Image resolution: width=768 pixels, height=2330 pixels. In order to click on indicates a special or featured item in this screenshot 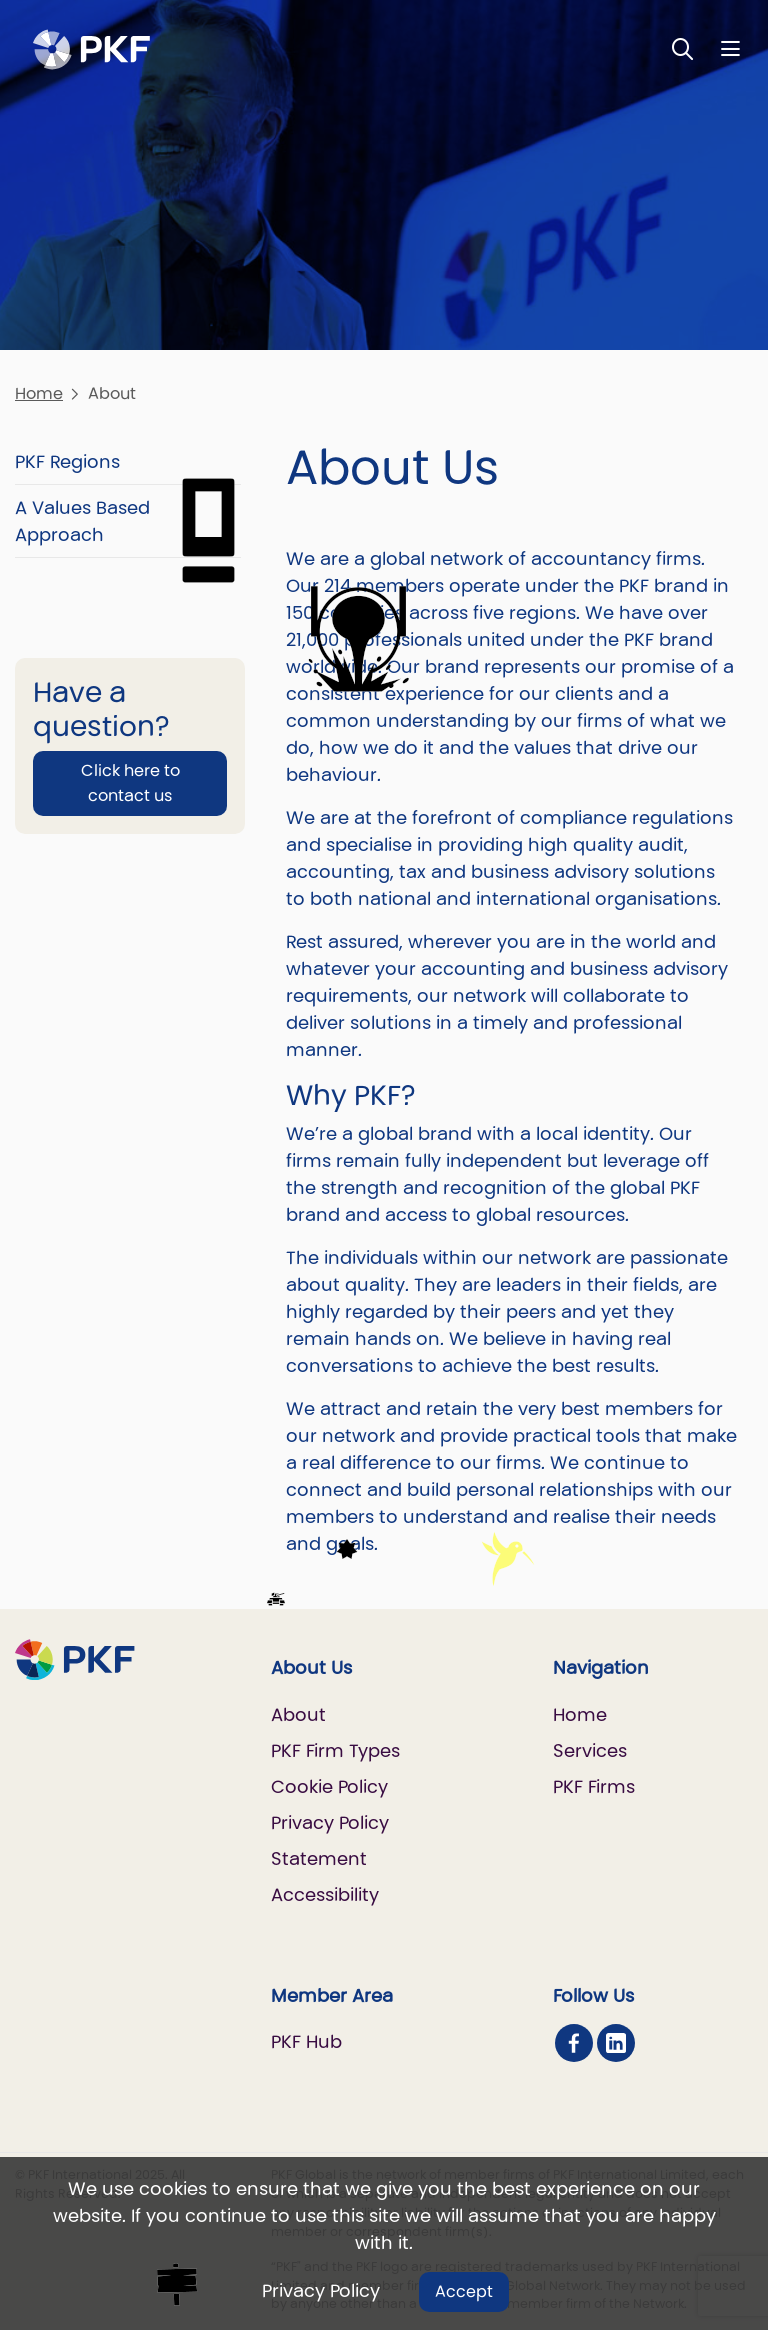, I will do `click(347, 1549)`.